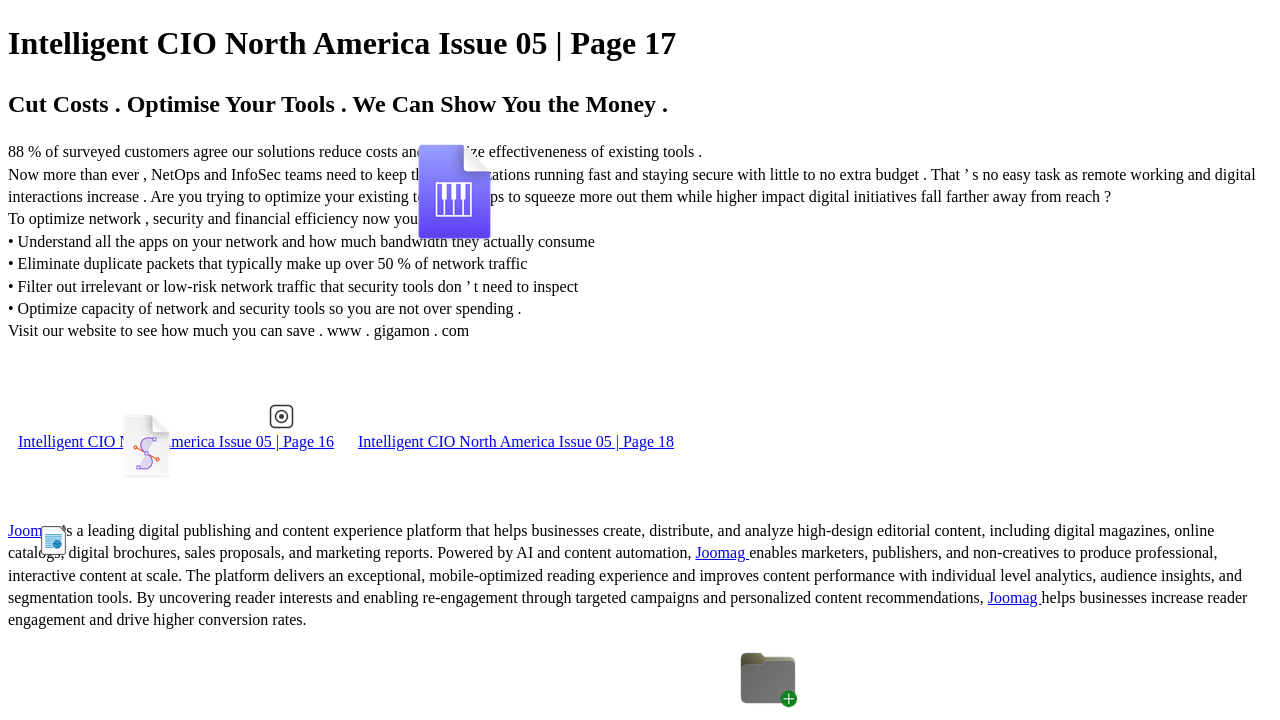  Describe the element at coordinates (454, 193) in the screenshot. I see `a midi audio file` at that location.